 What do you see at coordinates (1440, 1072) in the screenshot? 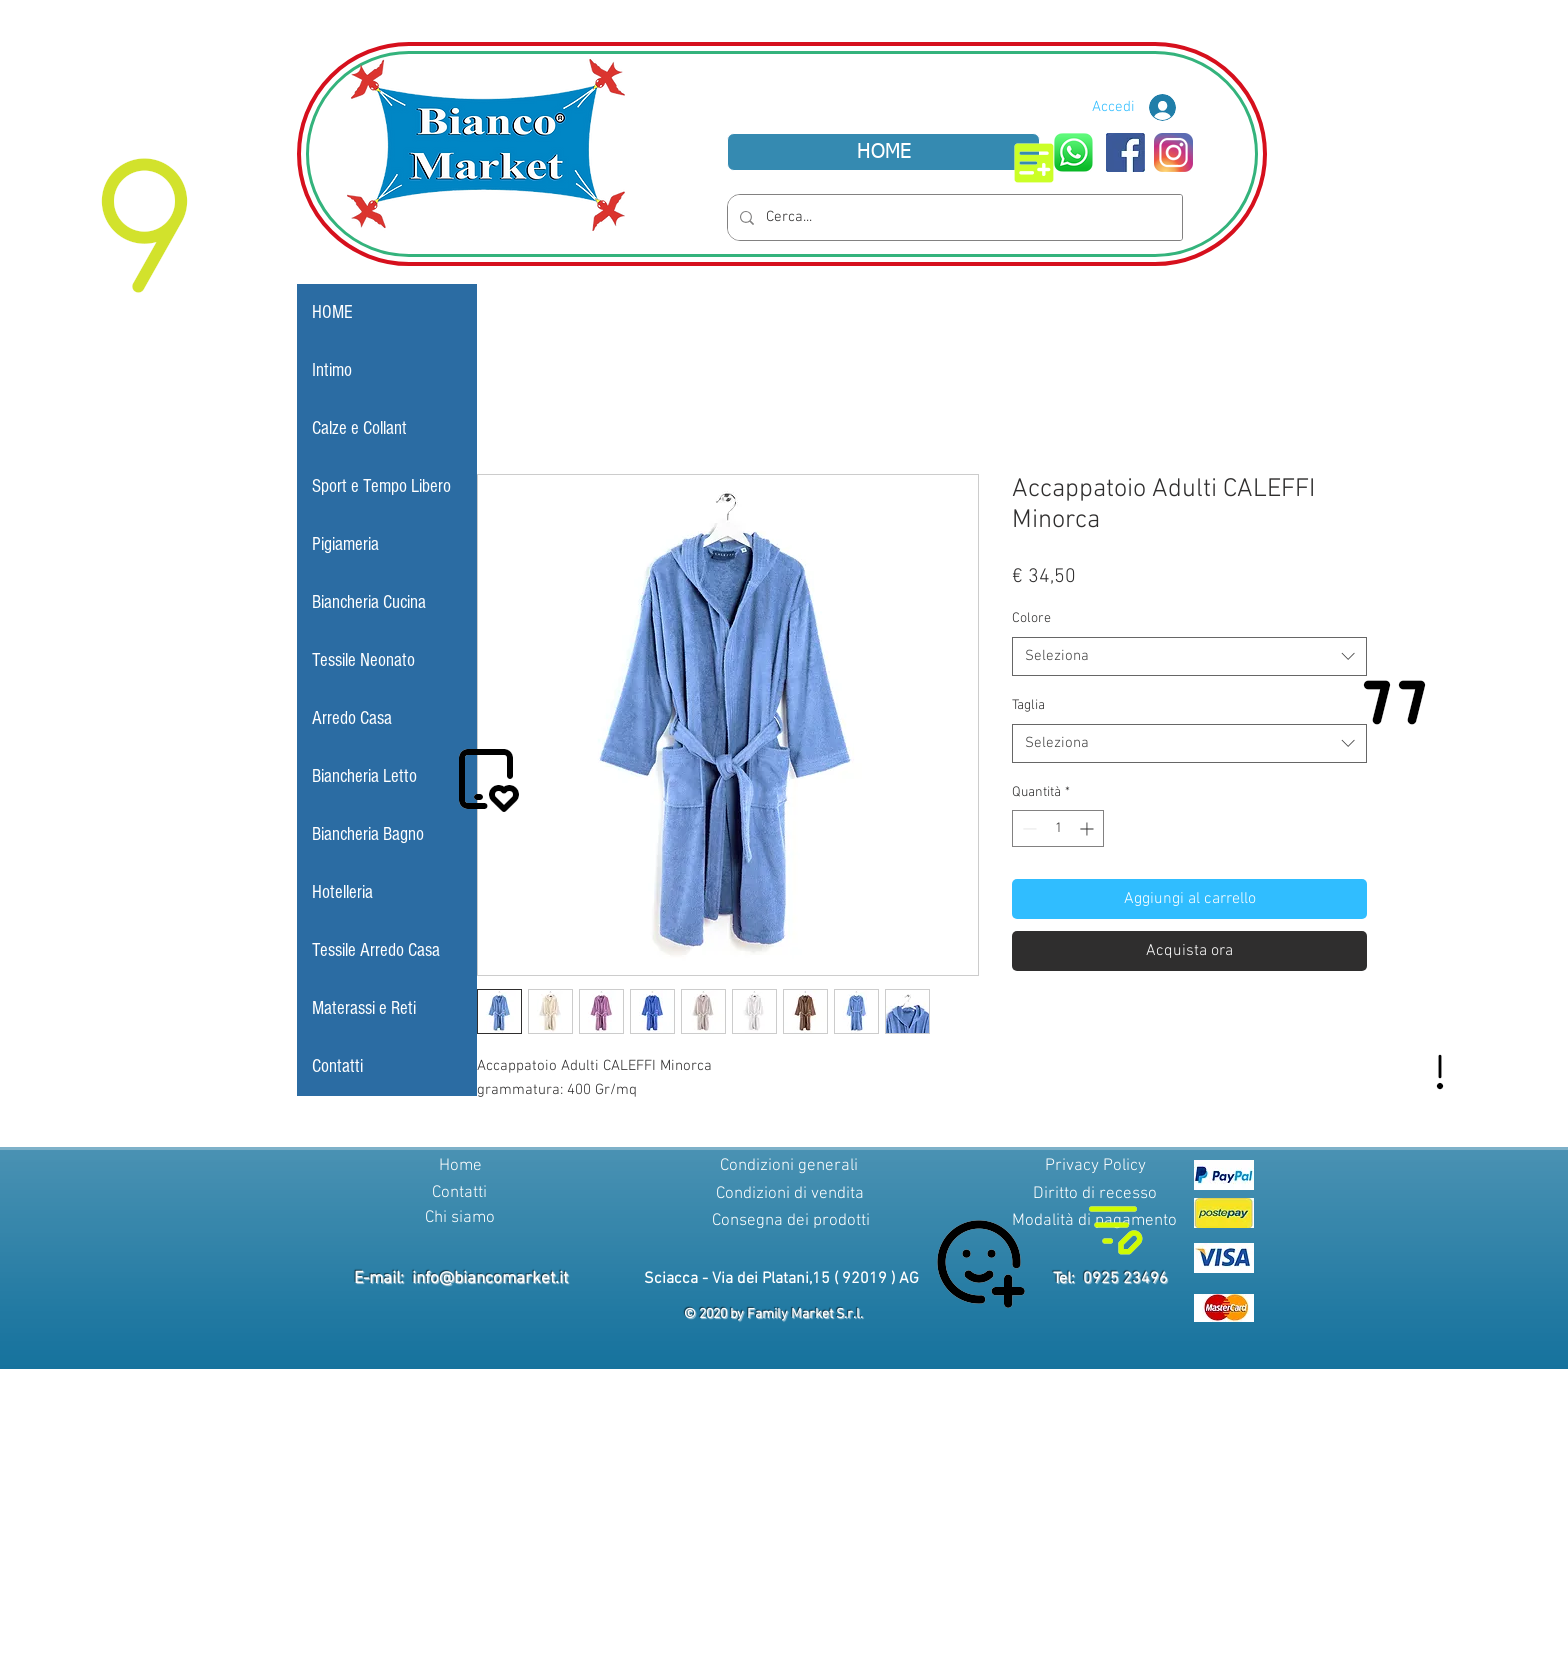
I see `indicates an alert or warning that requires attention` at bounding box center [1440, 1072].